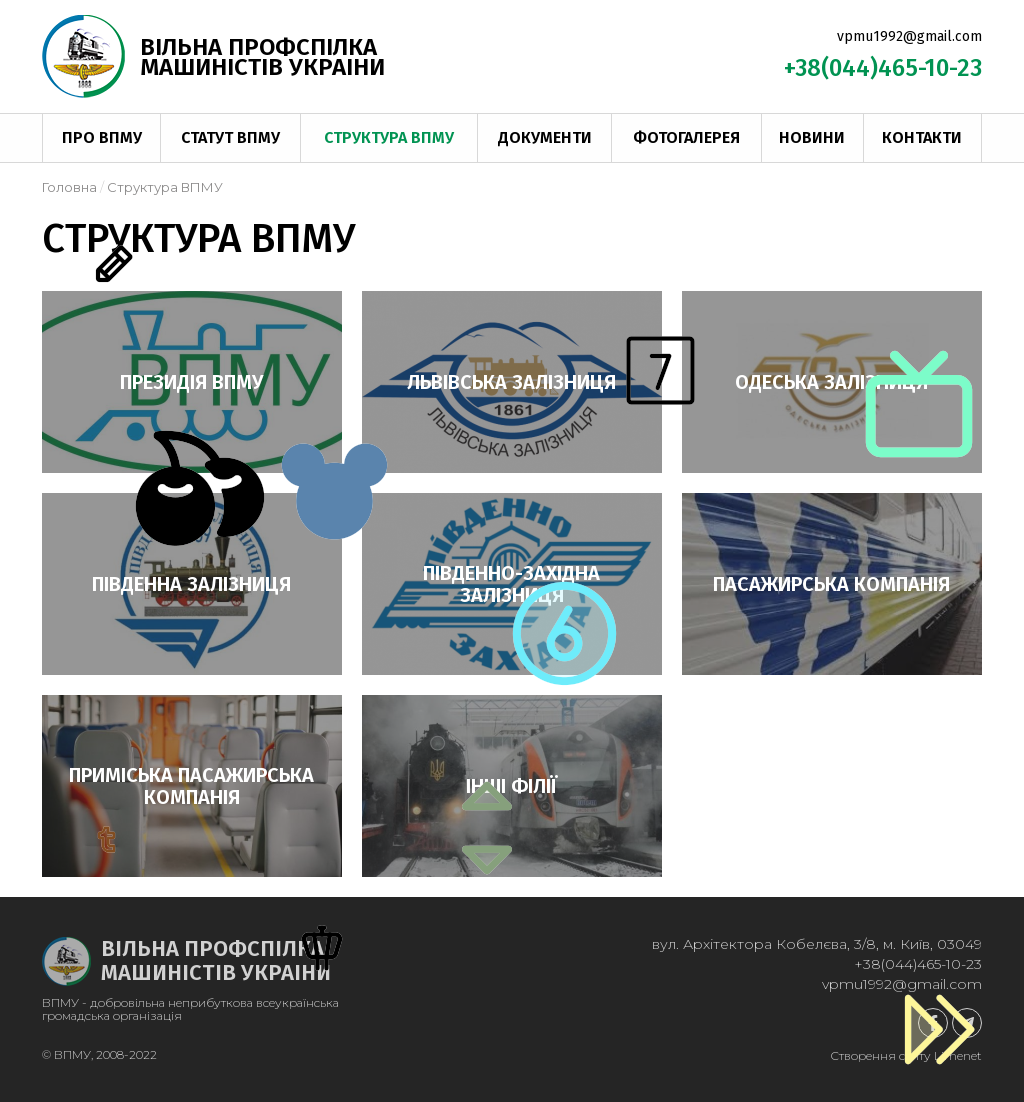 The height and width of the screenshot is (1102, 1024). I want to click on access tv or video streaming features, so click(919, 404).